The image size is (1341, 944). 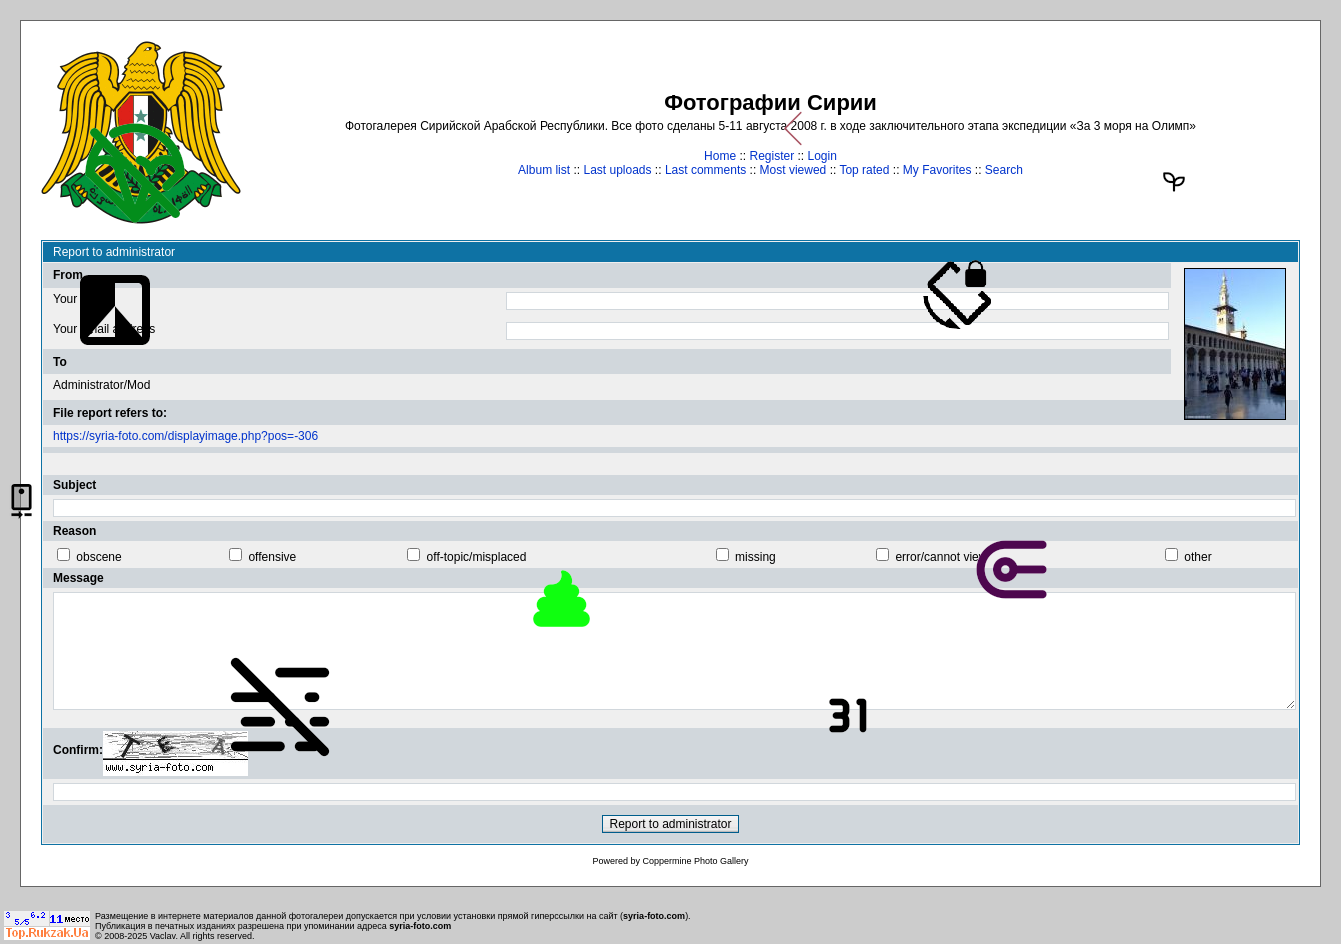 I want to click on switch to rear camera, so click(x=21, y=501).